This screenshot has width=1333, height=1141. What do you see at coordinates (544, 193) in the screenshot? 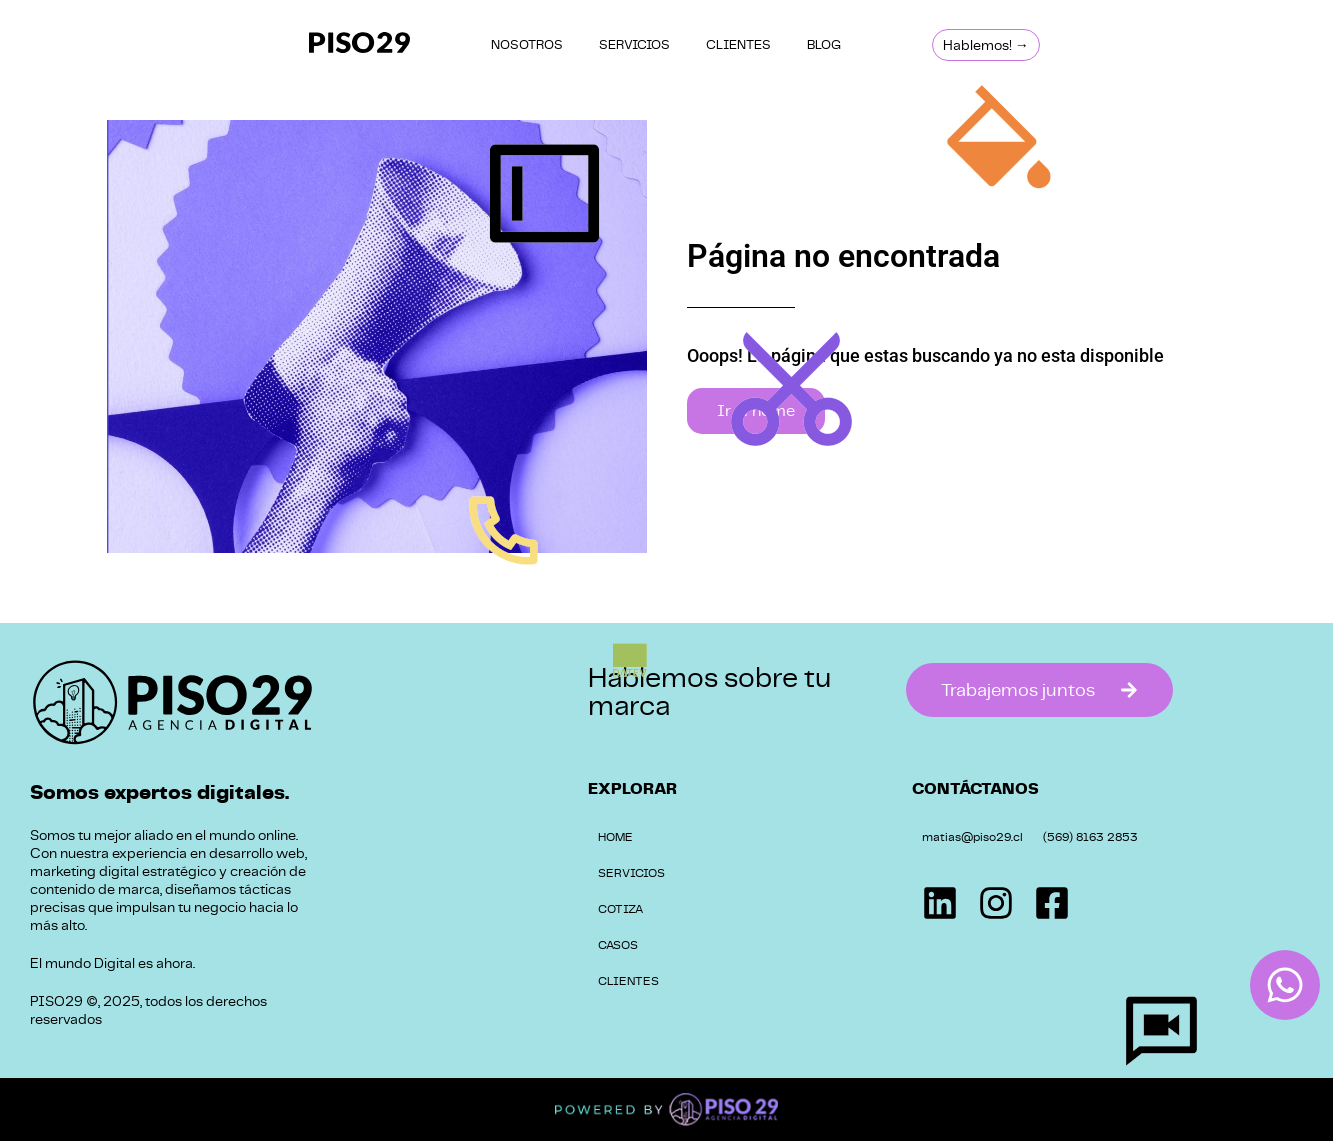
I see `switch to left sidebar layout` at bounding box center [544, 193].